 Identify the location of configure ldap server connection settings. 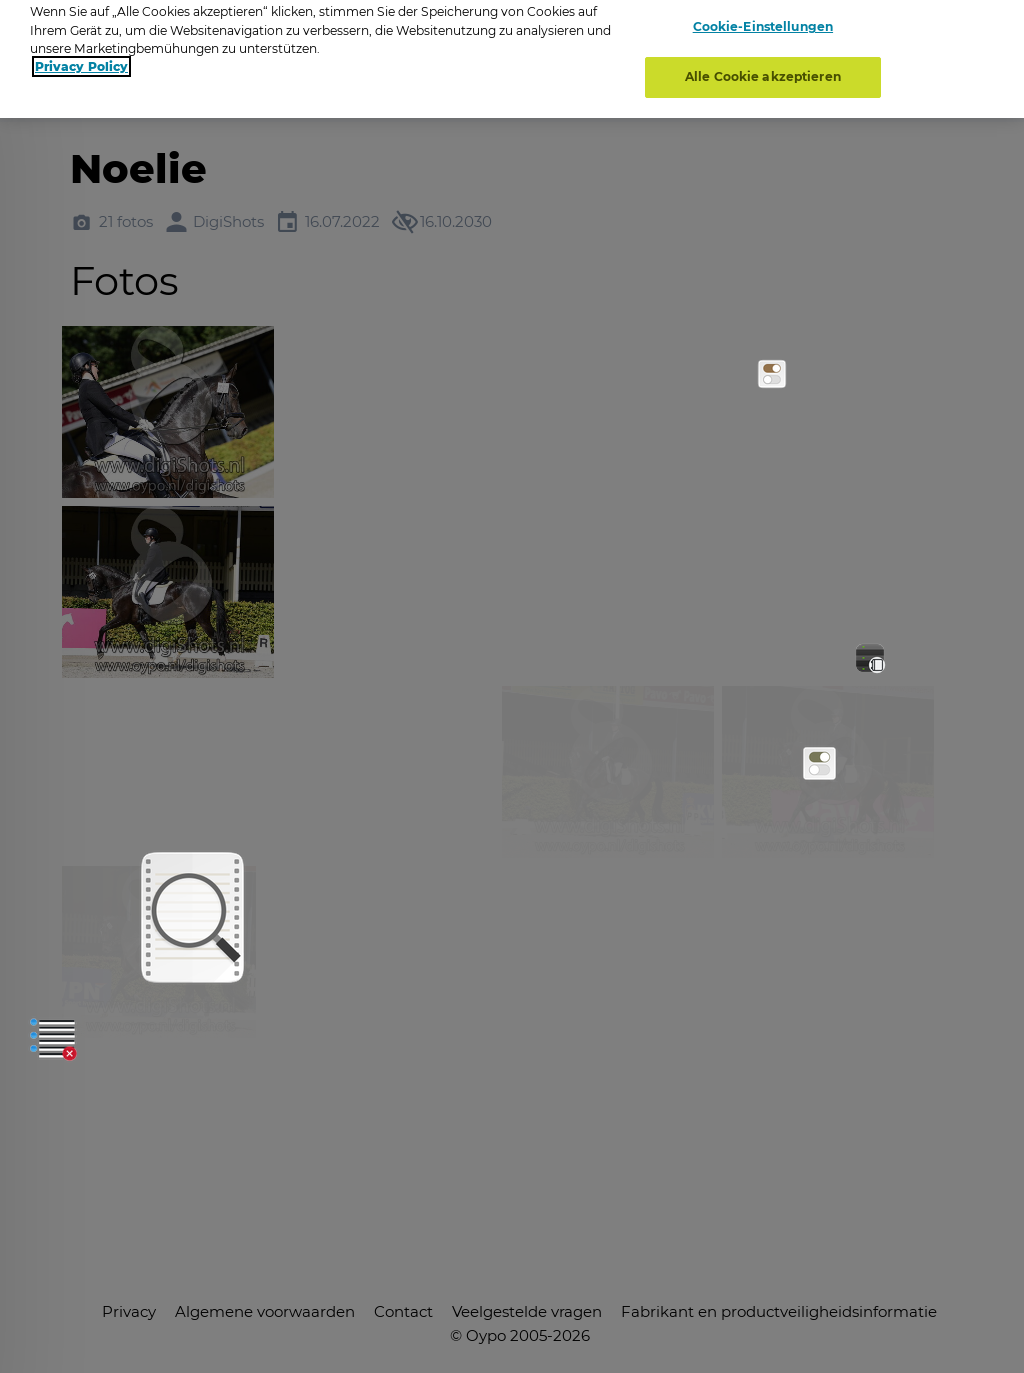
(870, 658).